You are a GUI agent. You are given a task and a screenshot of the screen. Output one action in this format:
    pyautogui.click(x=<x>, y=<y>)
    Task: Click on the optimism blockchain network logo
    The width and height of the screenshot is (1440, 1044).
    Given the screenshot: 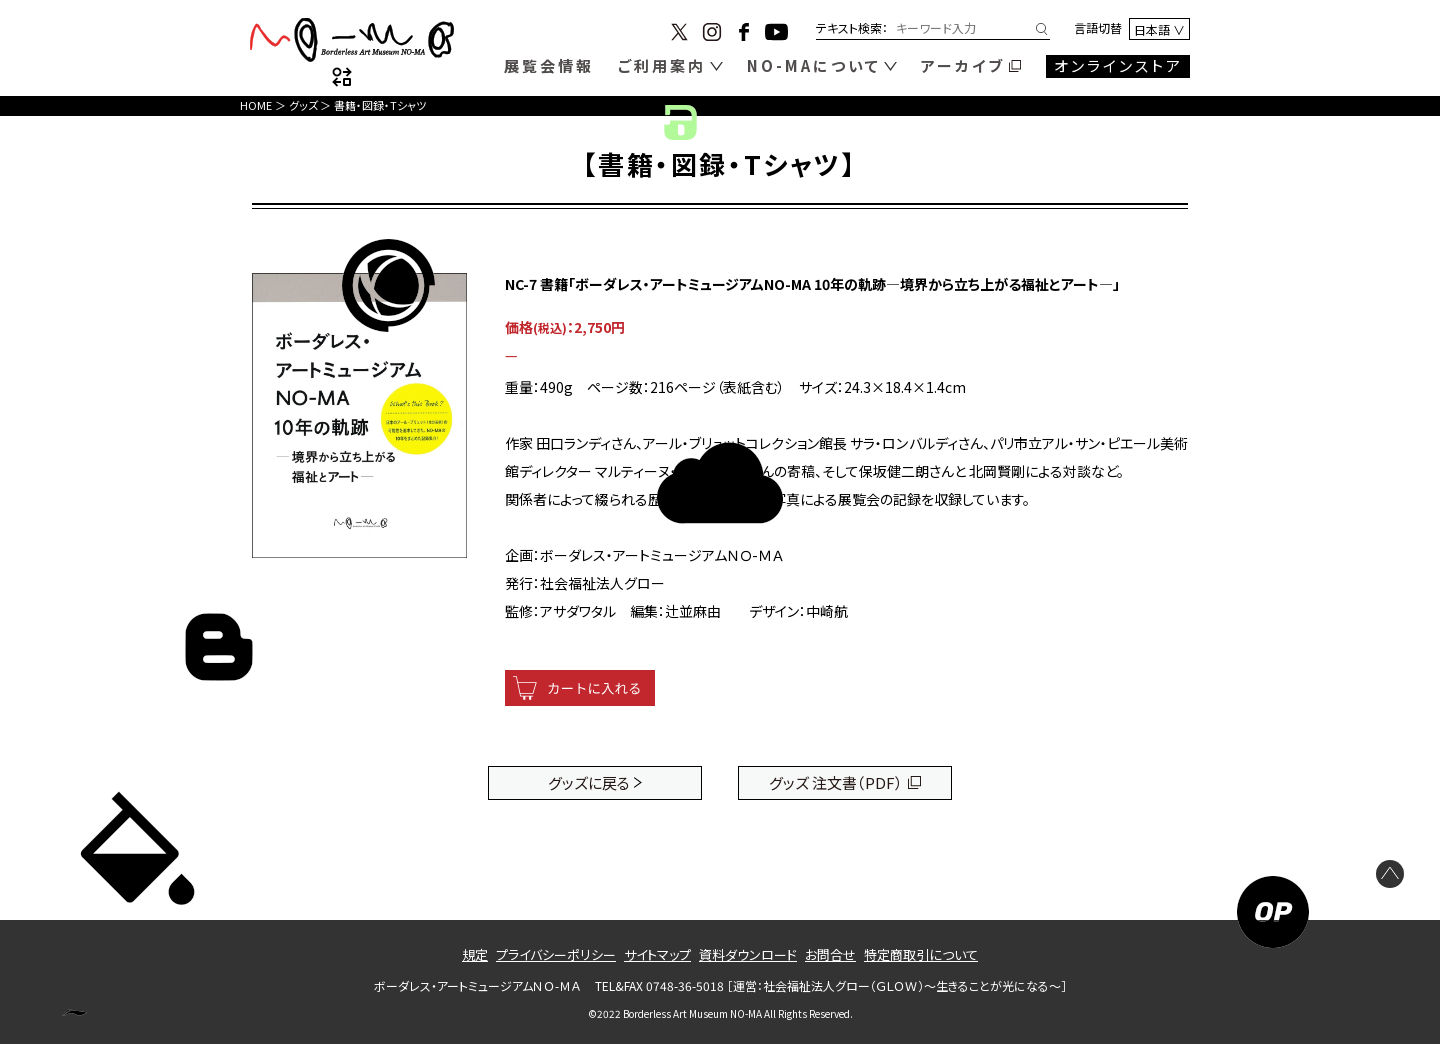 What is the action you would take?
    pyautogui.click(x=1273, y=912)
    